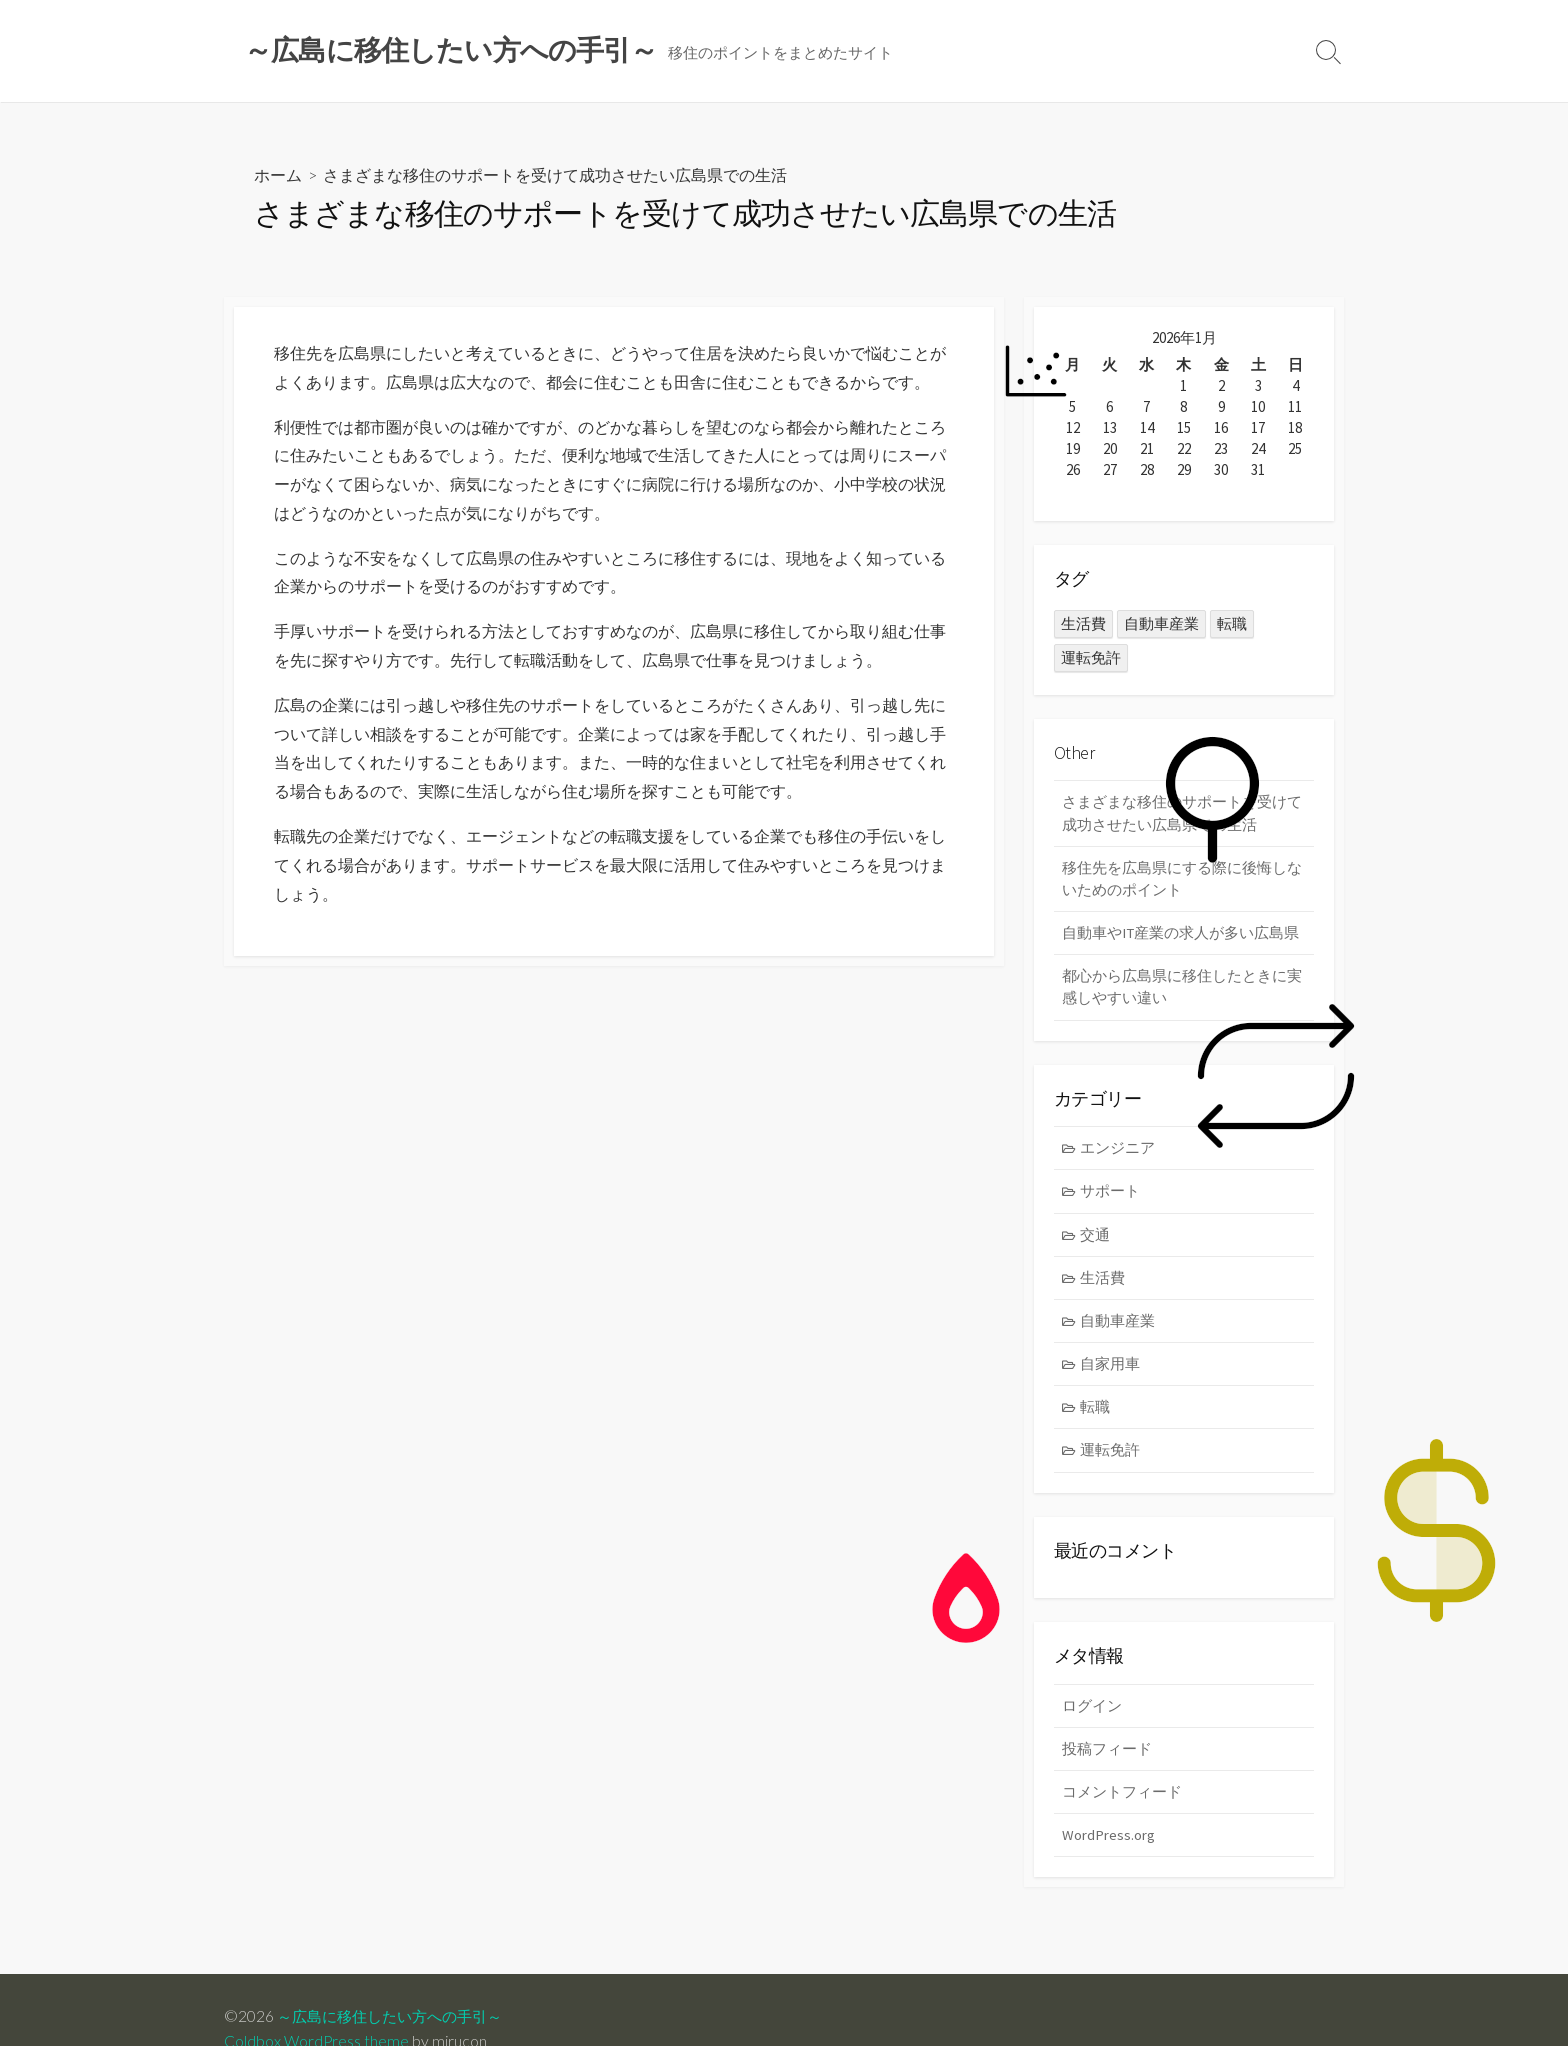  I want to click on view pricing or payment options, so click(1436, 1530).